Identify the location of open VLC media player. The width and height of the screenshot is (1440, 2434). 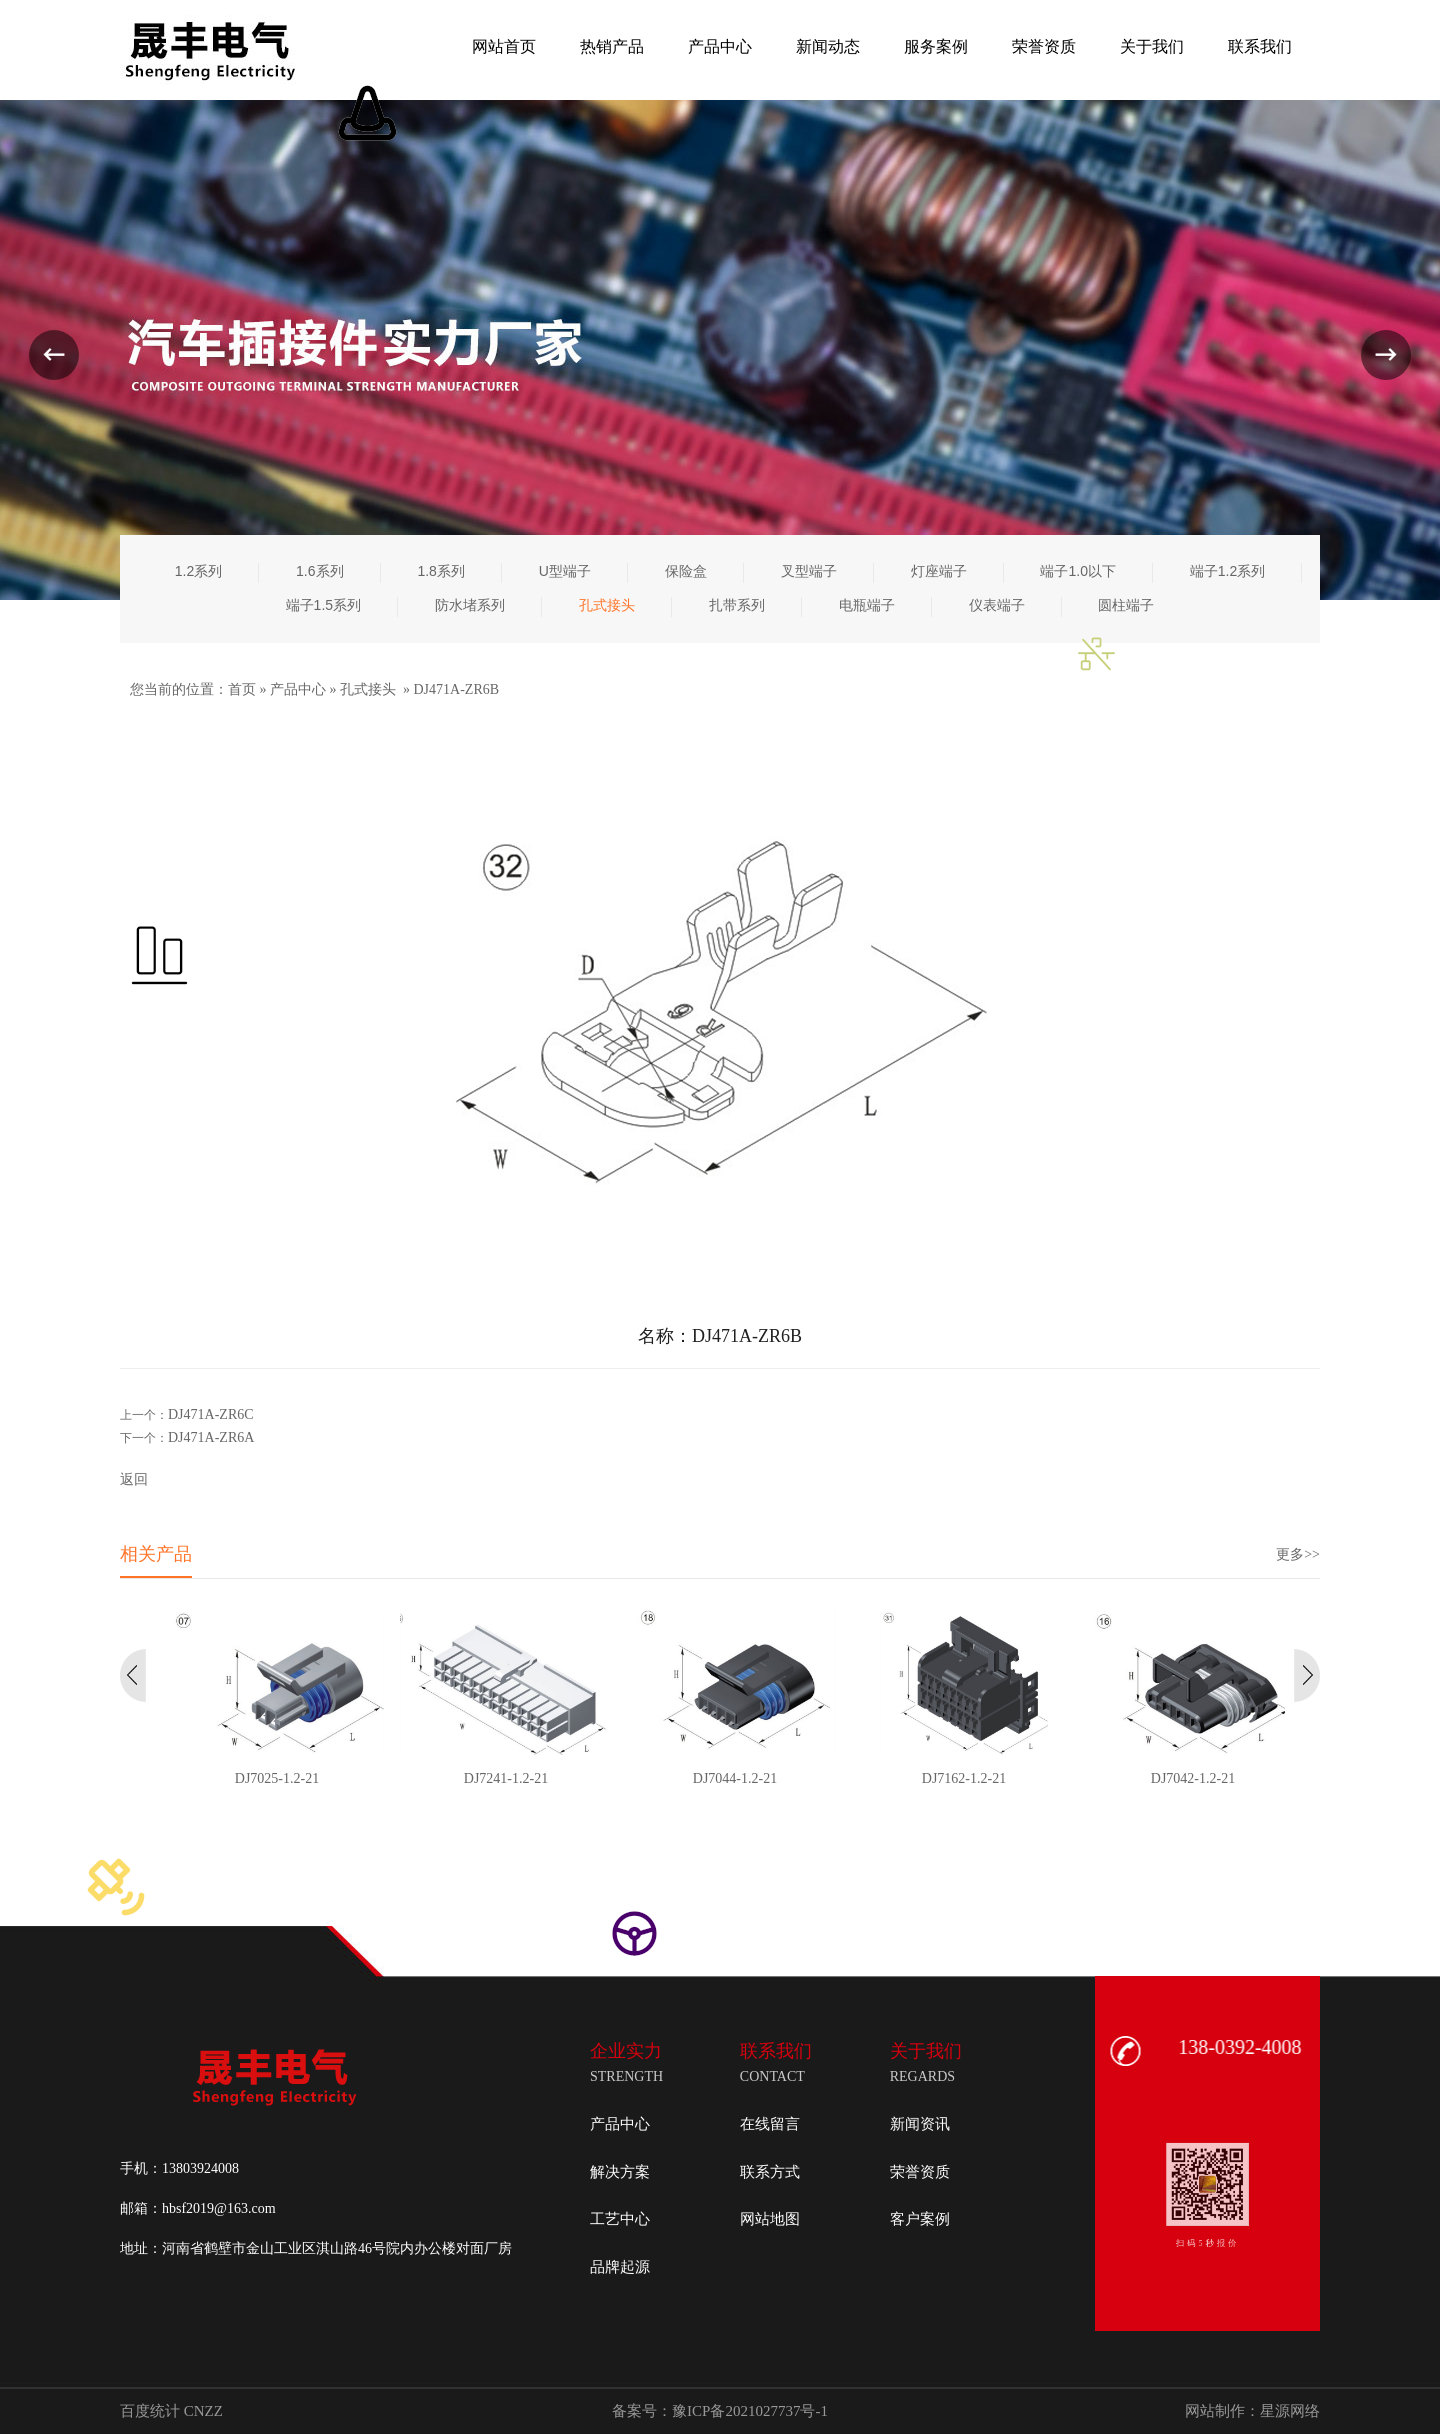
(367, 114).